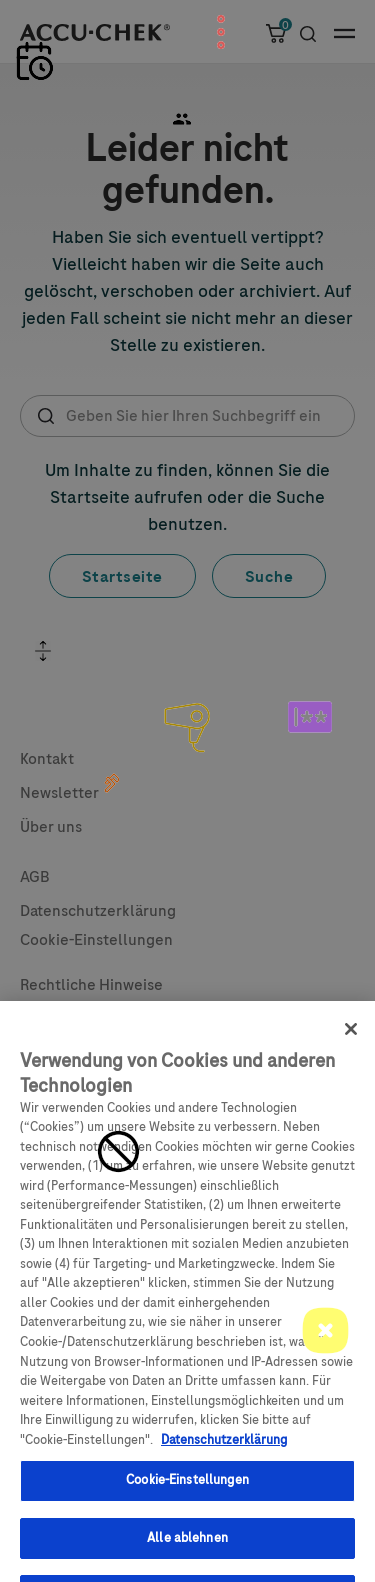 This screenshot has width=375, height=1582. What do you see at coordinates (43, 651) in the screenshot?
I see `expand content vertically` at bounding box center [43, 651].